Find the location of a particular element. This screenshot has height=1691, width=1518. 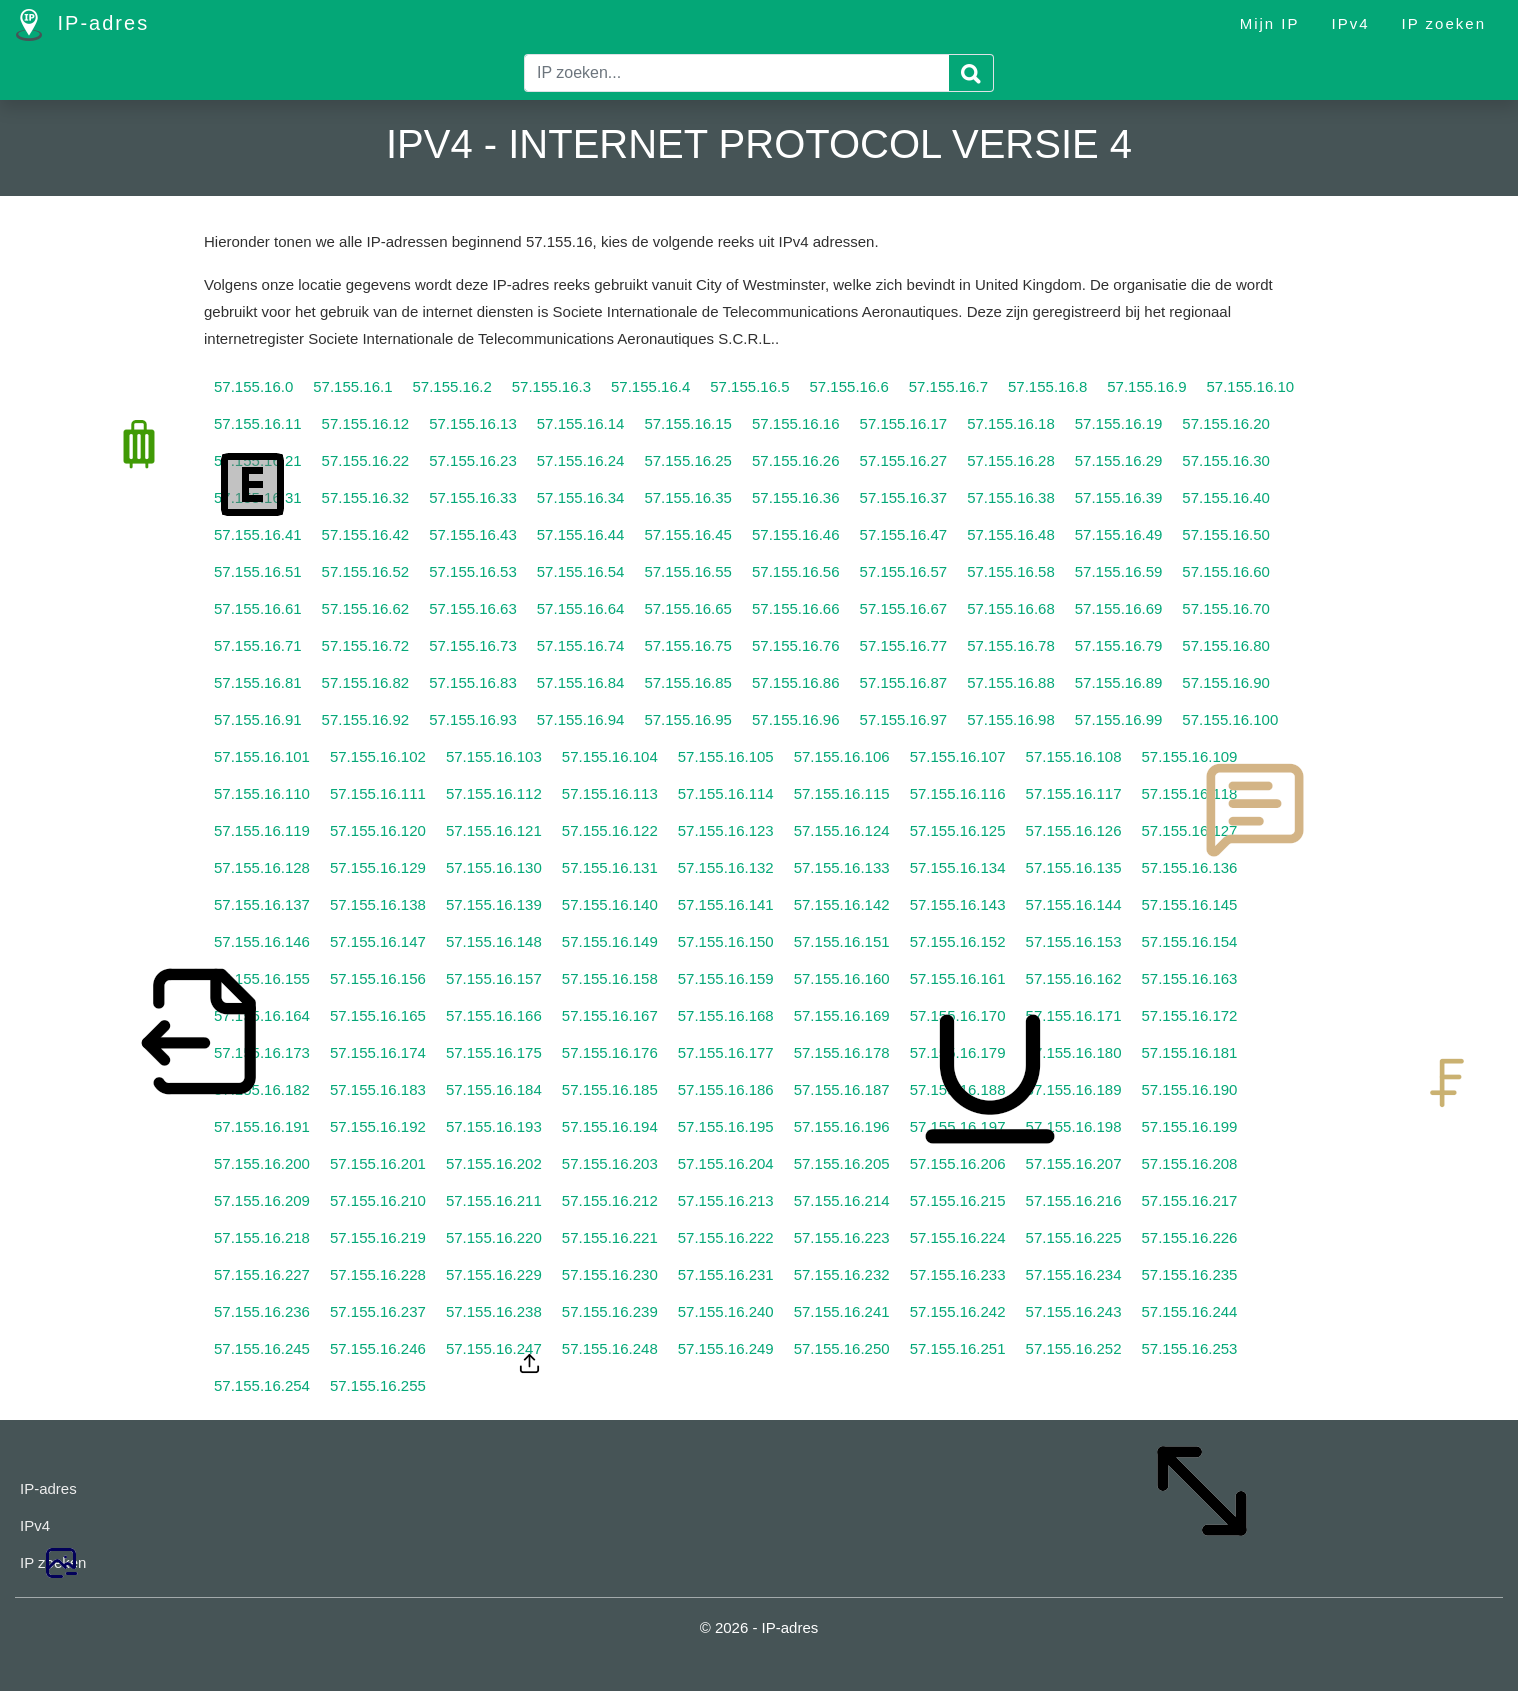

upload a file from your device is located at coordinates (529, 1363).